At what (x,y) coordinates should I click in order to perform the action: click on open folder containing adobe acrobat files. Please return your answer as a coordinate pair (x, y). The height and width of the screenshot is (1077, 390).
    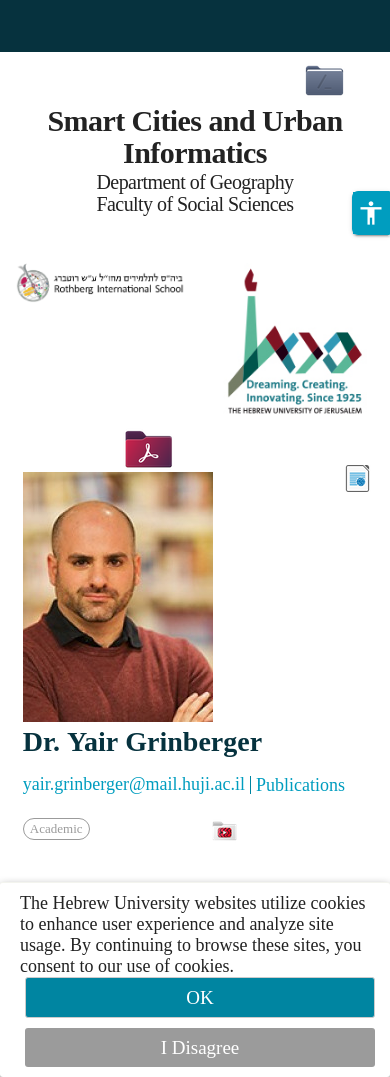
    Looking at the image, I should click on (148, 450).